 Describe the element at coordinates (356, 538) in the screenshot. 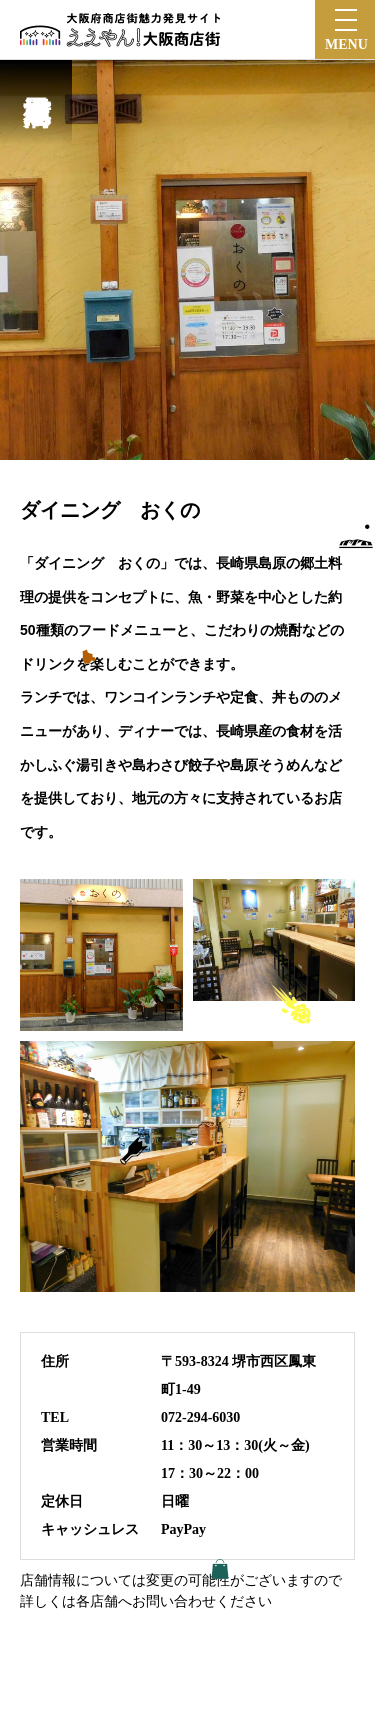

I see `uluru landmark or australian destination` at that location.